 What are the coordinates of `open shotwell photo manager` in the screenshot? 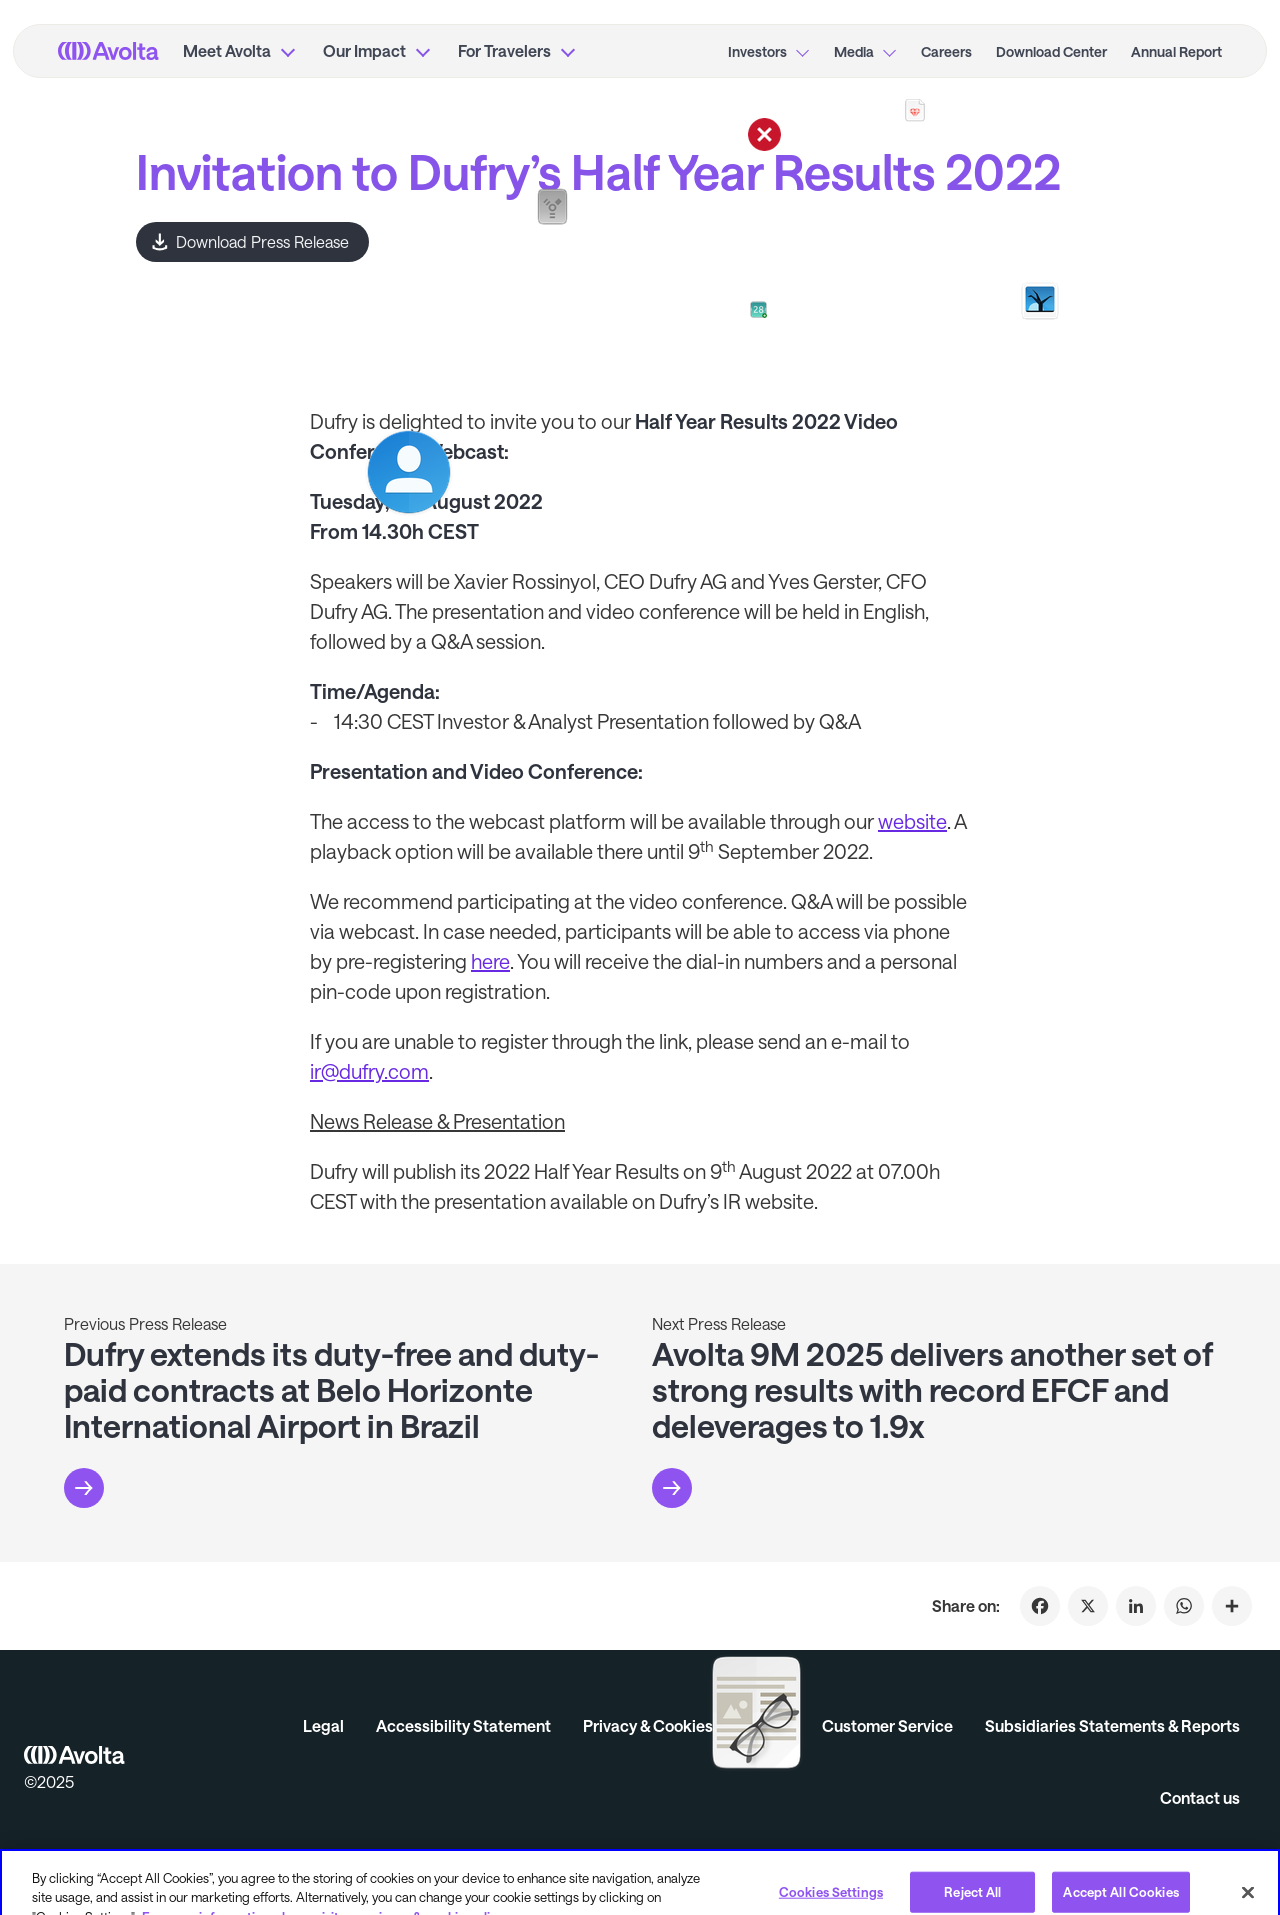 It's located at (1040, 301).